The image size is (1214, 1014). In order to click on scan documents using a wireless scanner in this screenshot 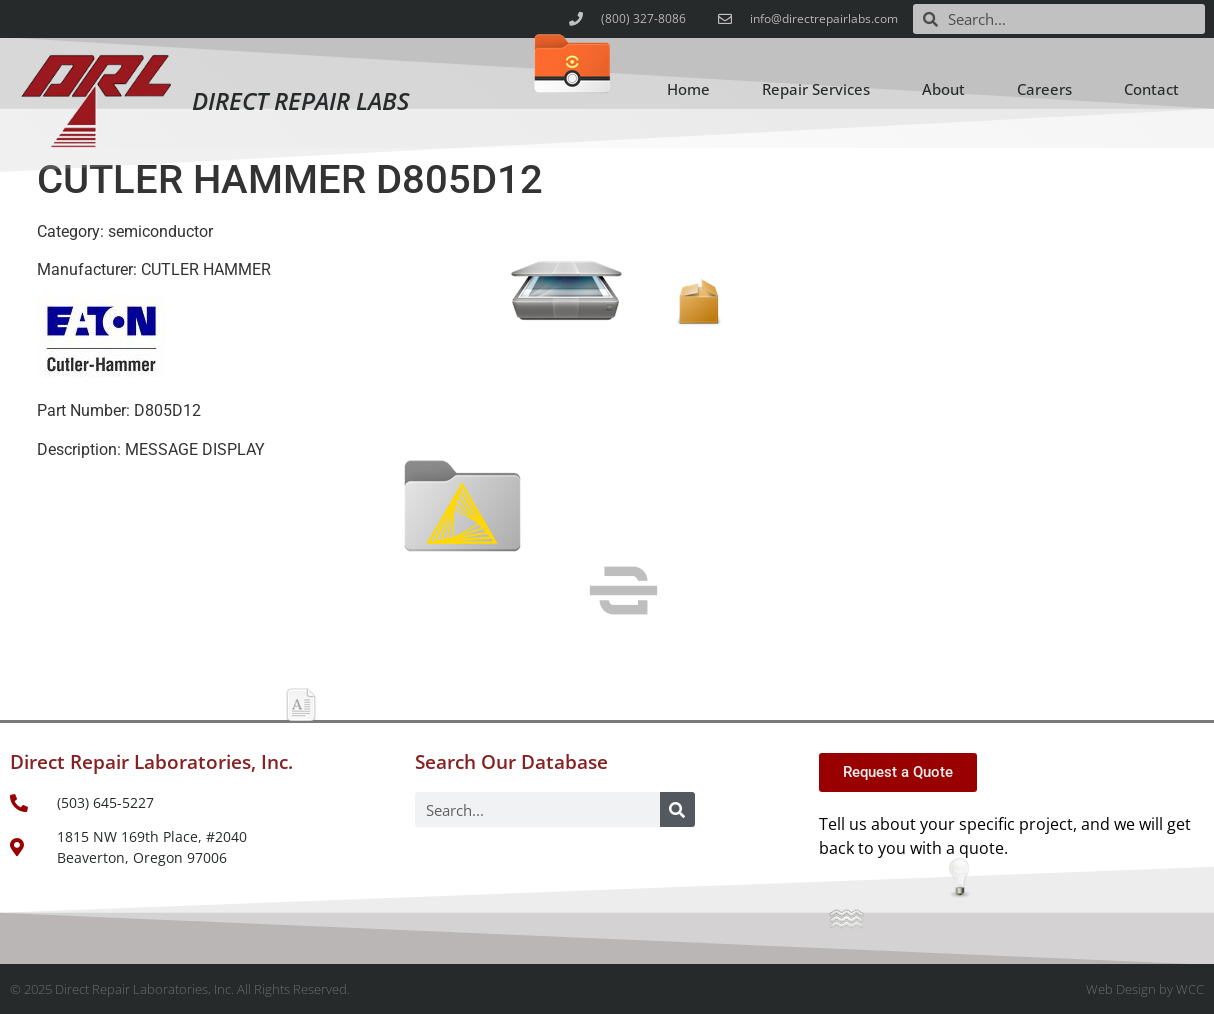, I will do `click(566, 290)`.